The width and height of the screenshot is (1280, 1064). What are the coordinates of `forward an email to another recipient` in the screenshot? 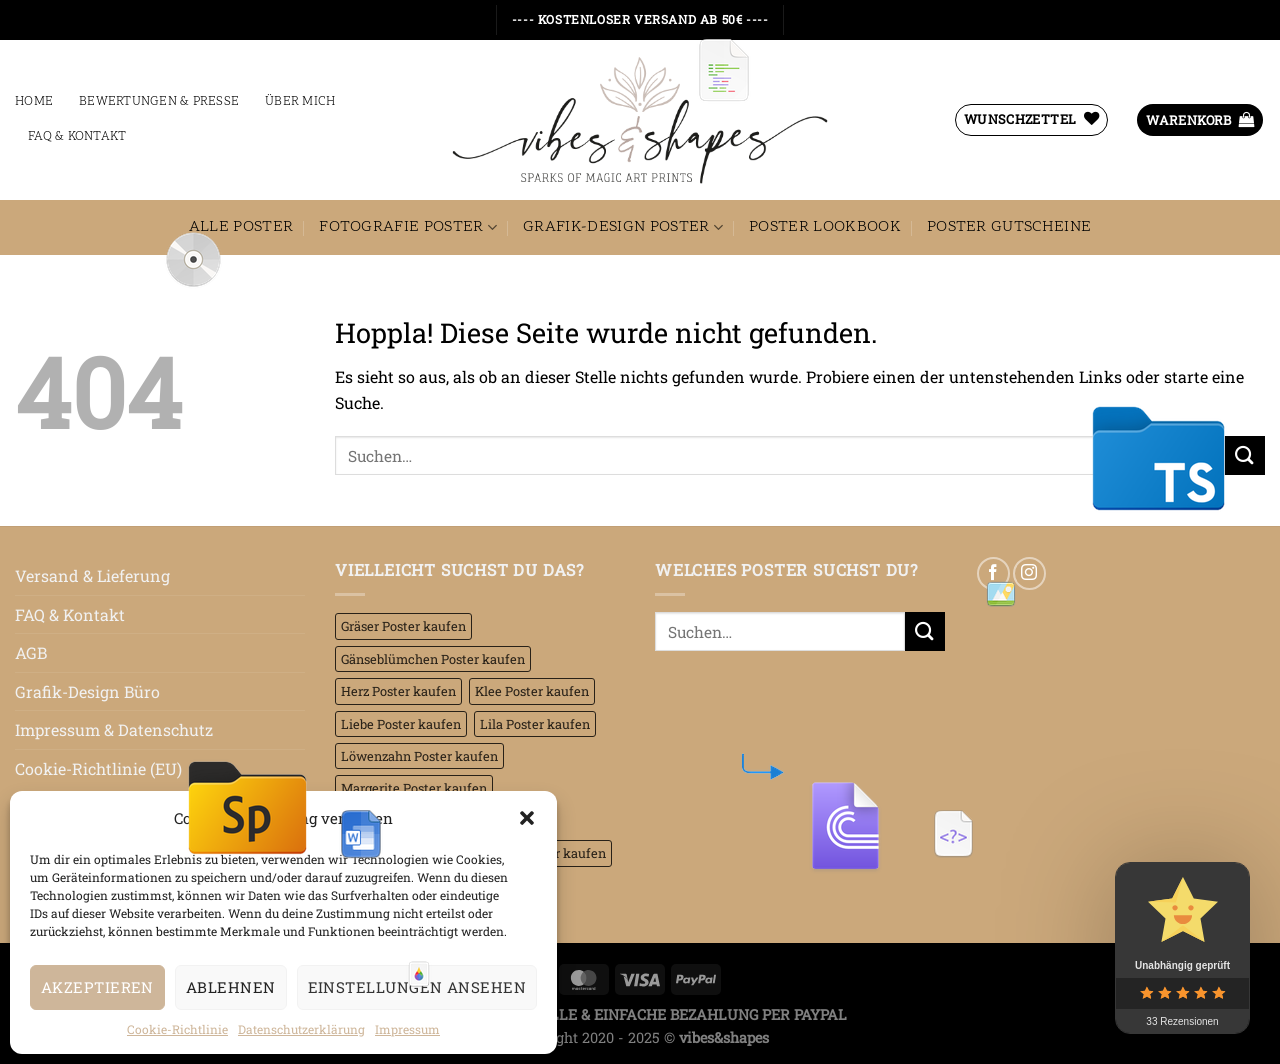 It's located at (763, 763).